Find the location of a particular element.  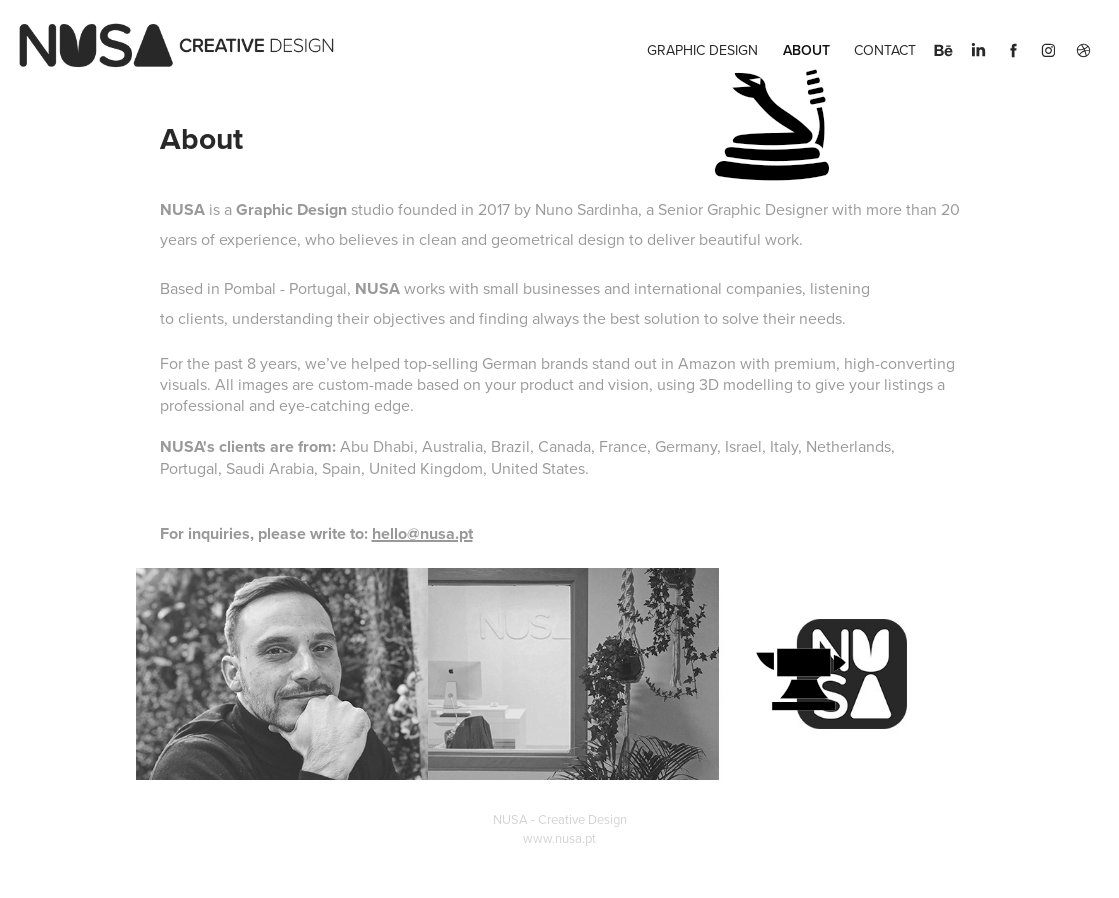

access crafting or blacksmith features is located at coordinates (801, 675).